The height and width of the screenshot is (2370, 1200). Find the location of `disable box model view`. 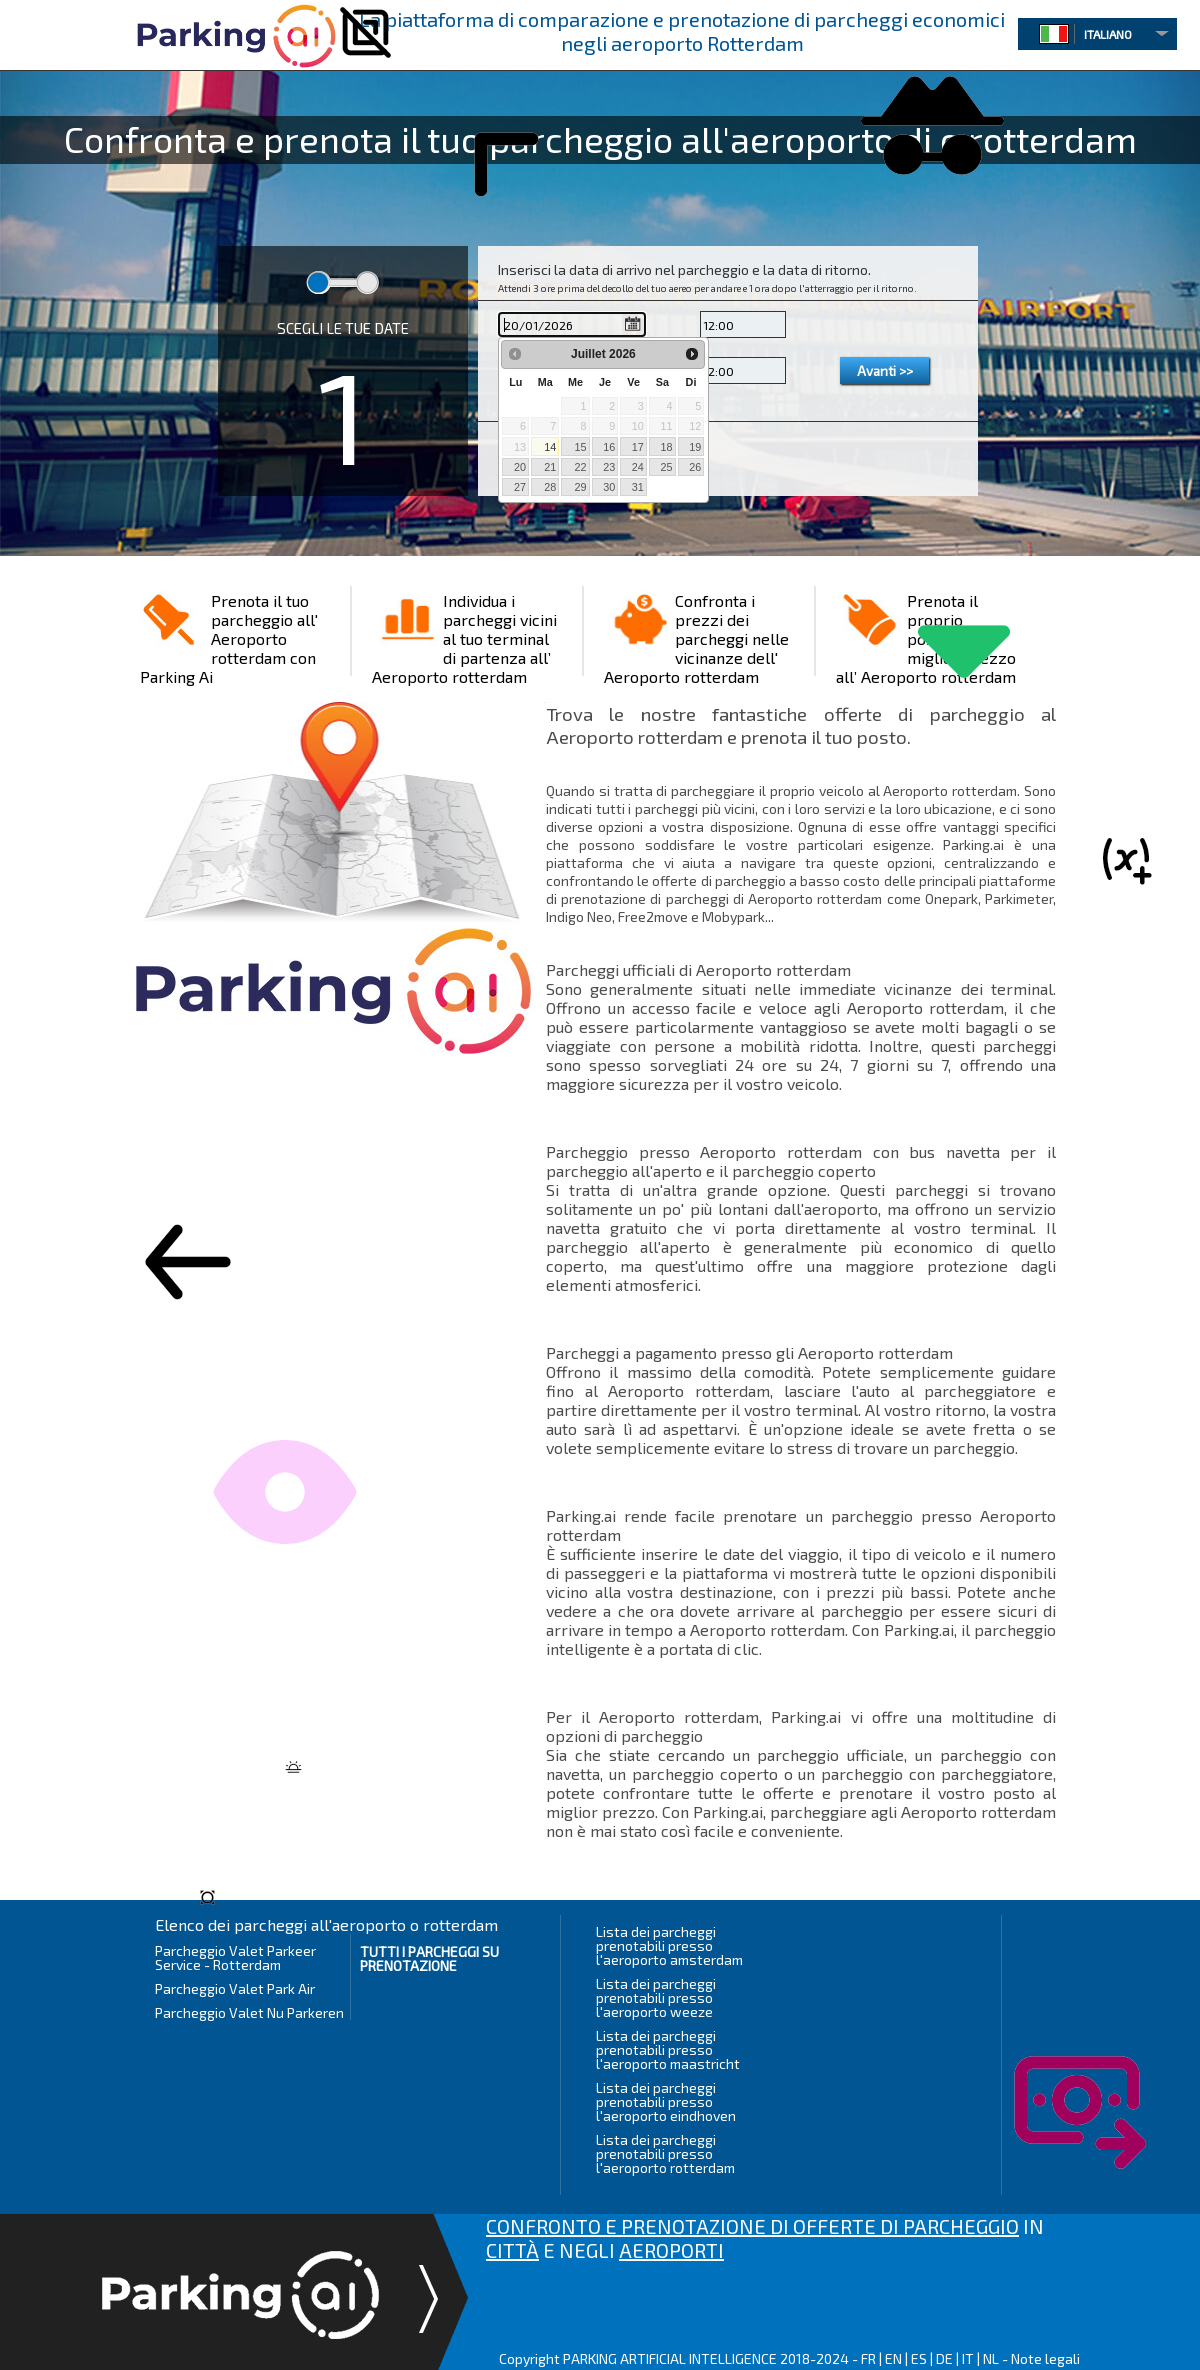

disable box model view is located at coordinates (365, 32).